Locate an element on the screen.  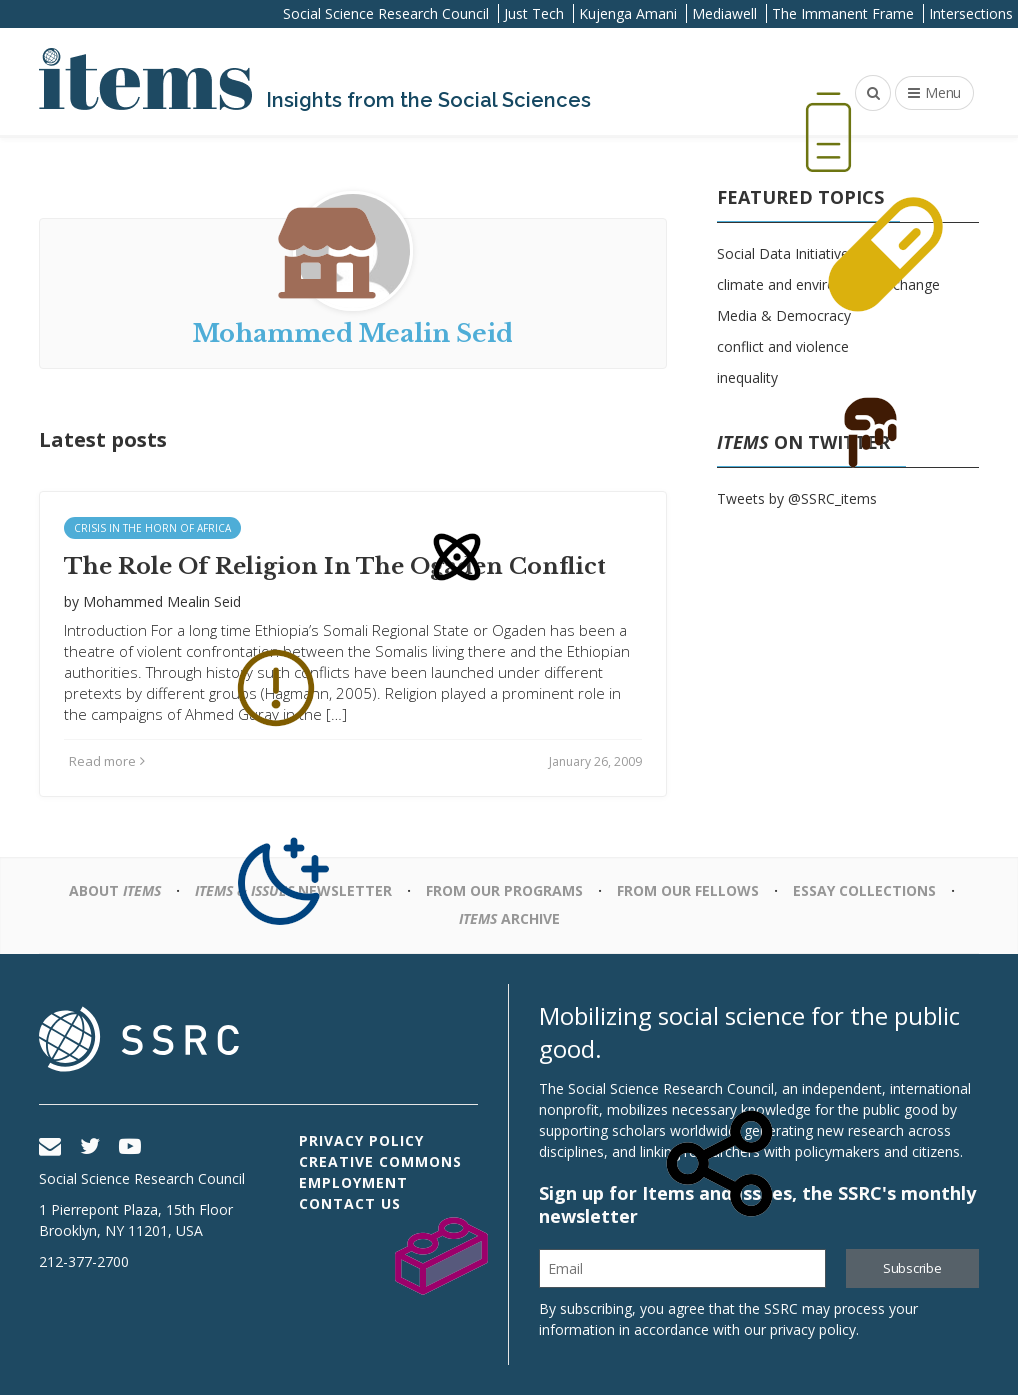
enable dark mode or night theme is located at coordinates (280, 883).